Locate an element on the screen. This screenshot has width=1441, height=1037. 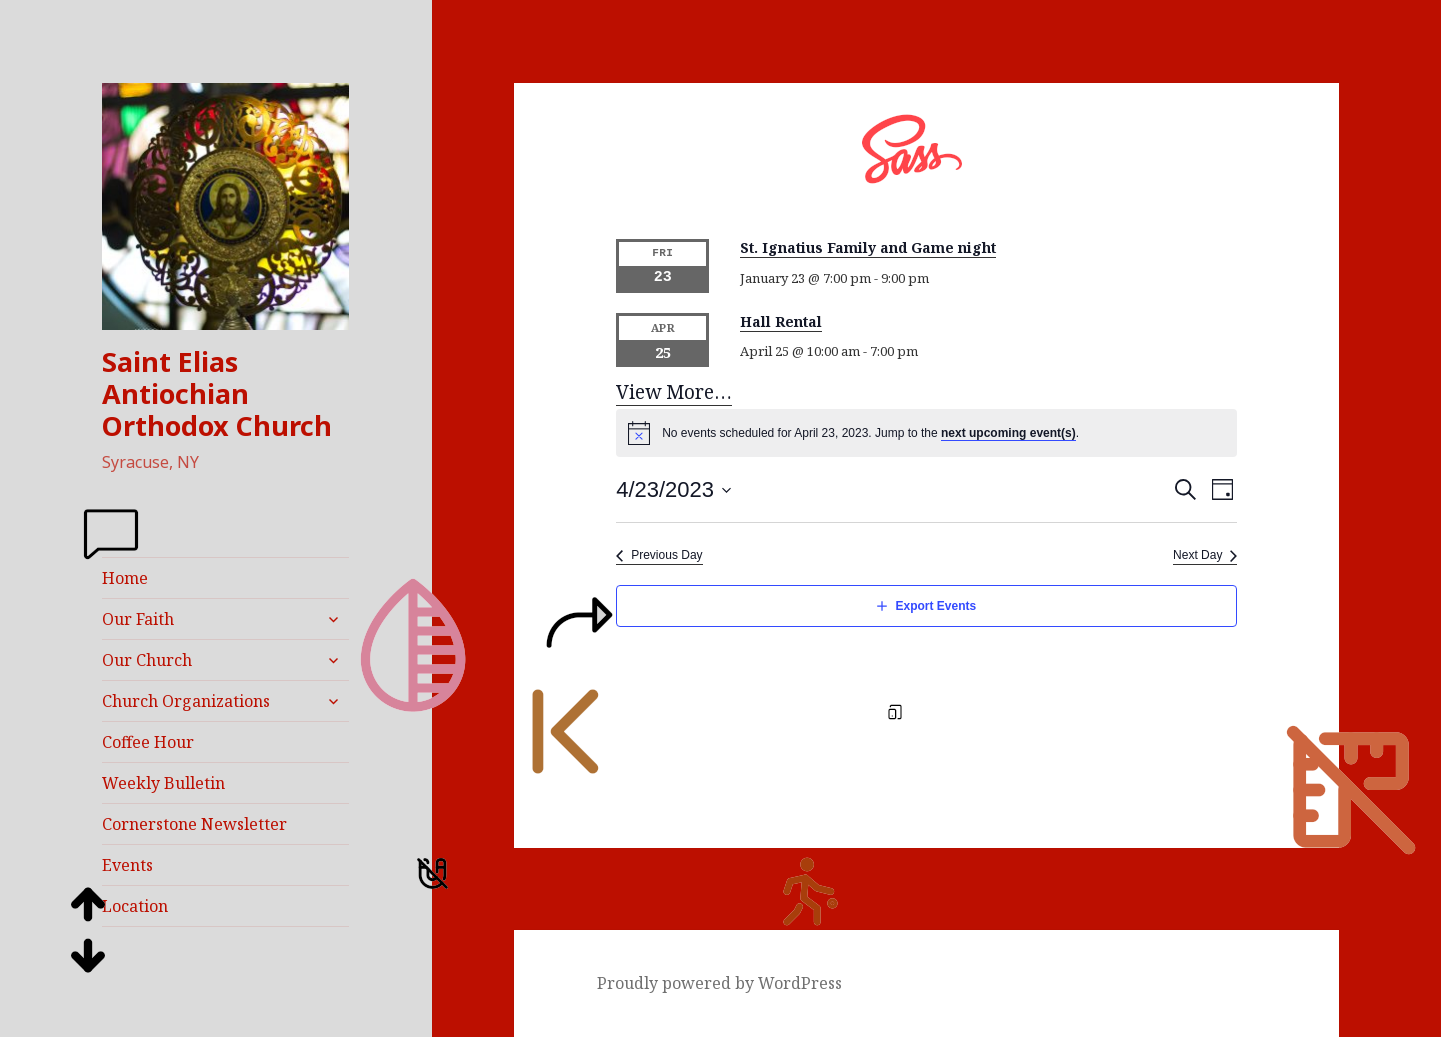
disable measurement tools is located at coordinates (1351, 790).